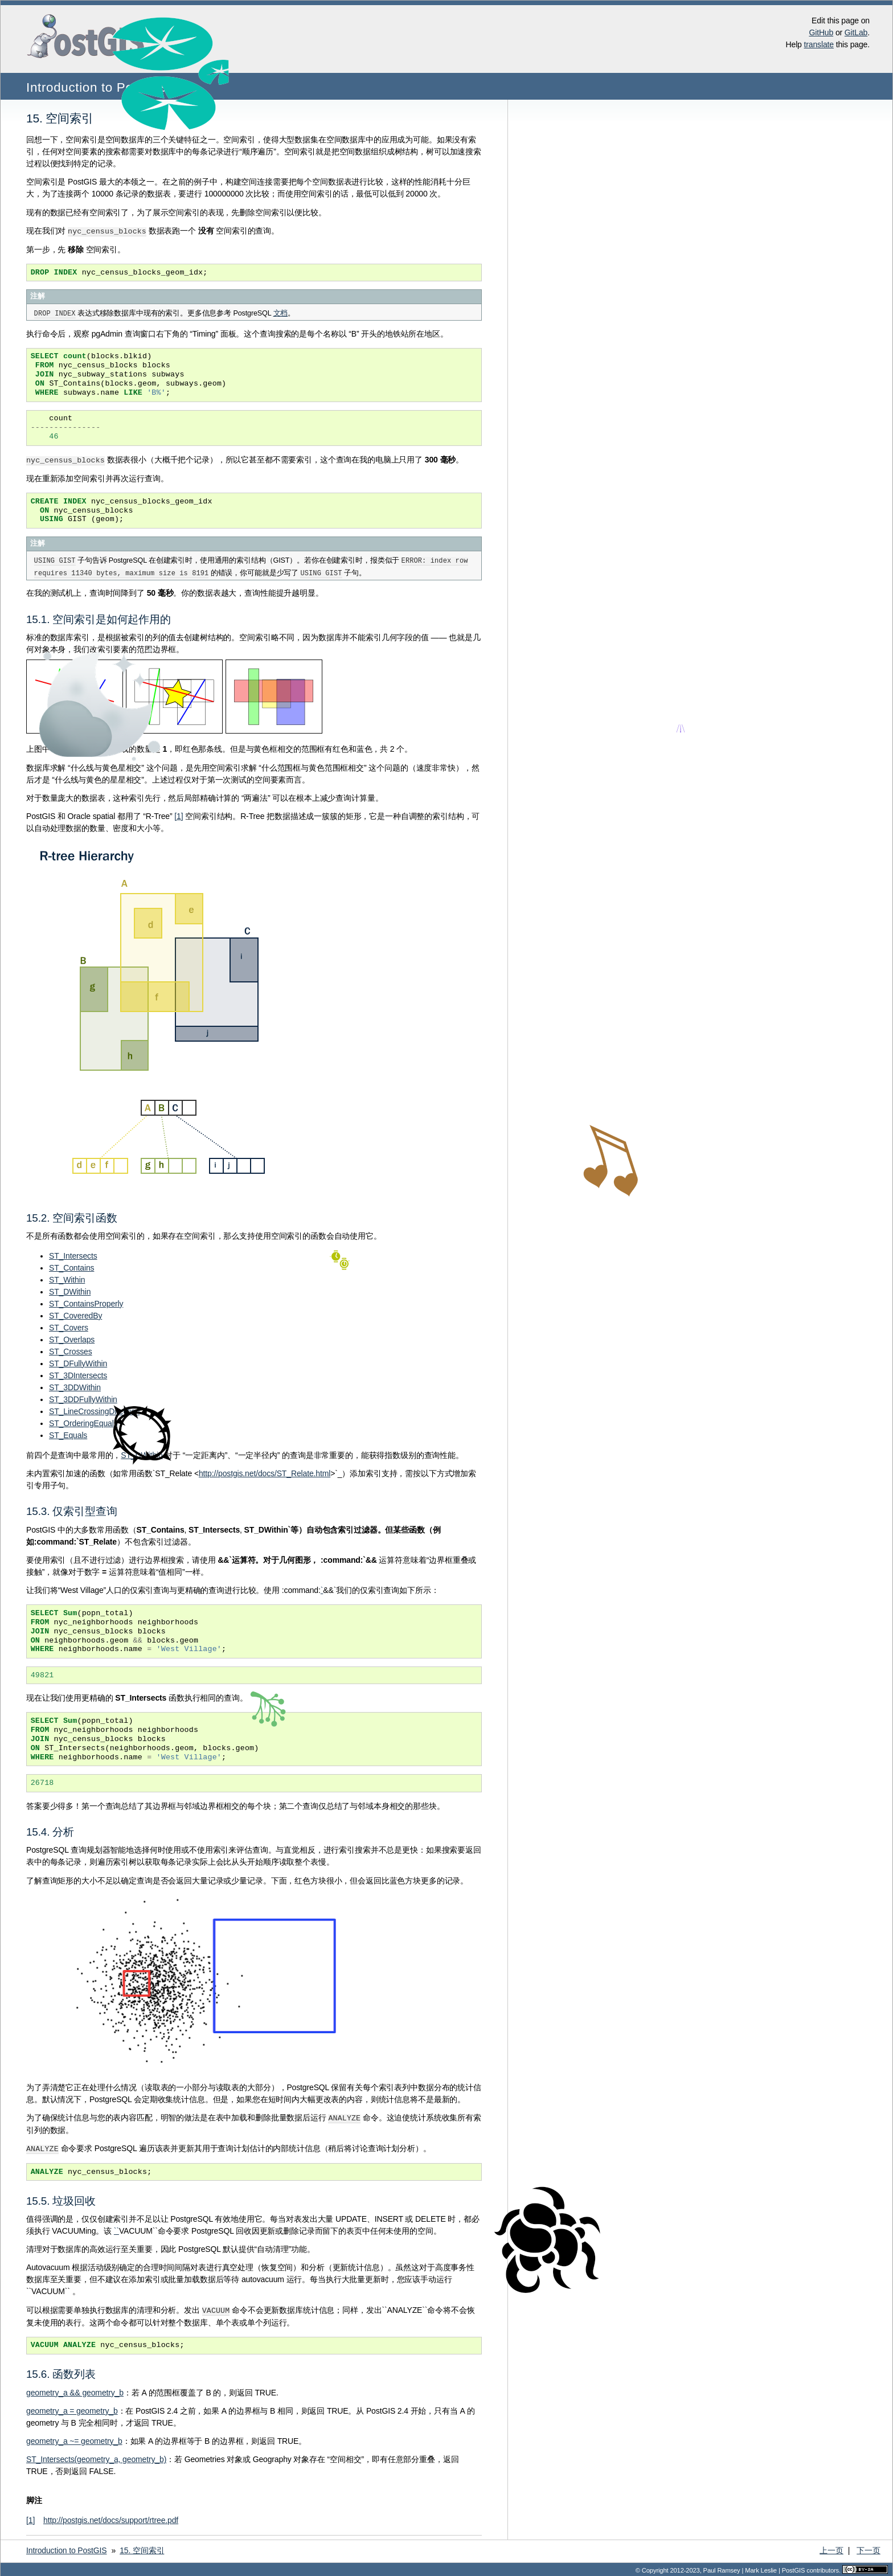  Describe the element at coordinates (611, 1161) in the screenshot. I see `browse romantic or love-themed music` at that location.